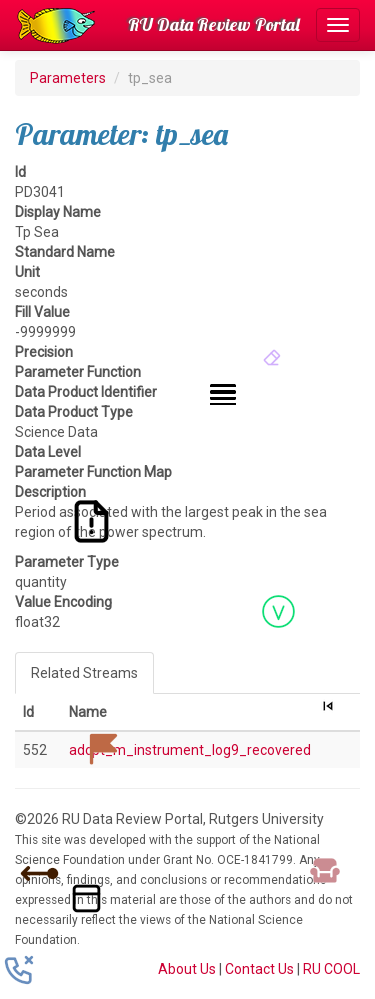 Image resolution: width=375 pixels, height=999 pixels. What do you see at coordinates (103, 747) in the screenshot?
I see `flag or bookmark an item` at bounding box center [103, 747].